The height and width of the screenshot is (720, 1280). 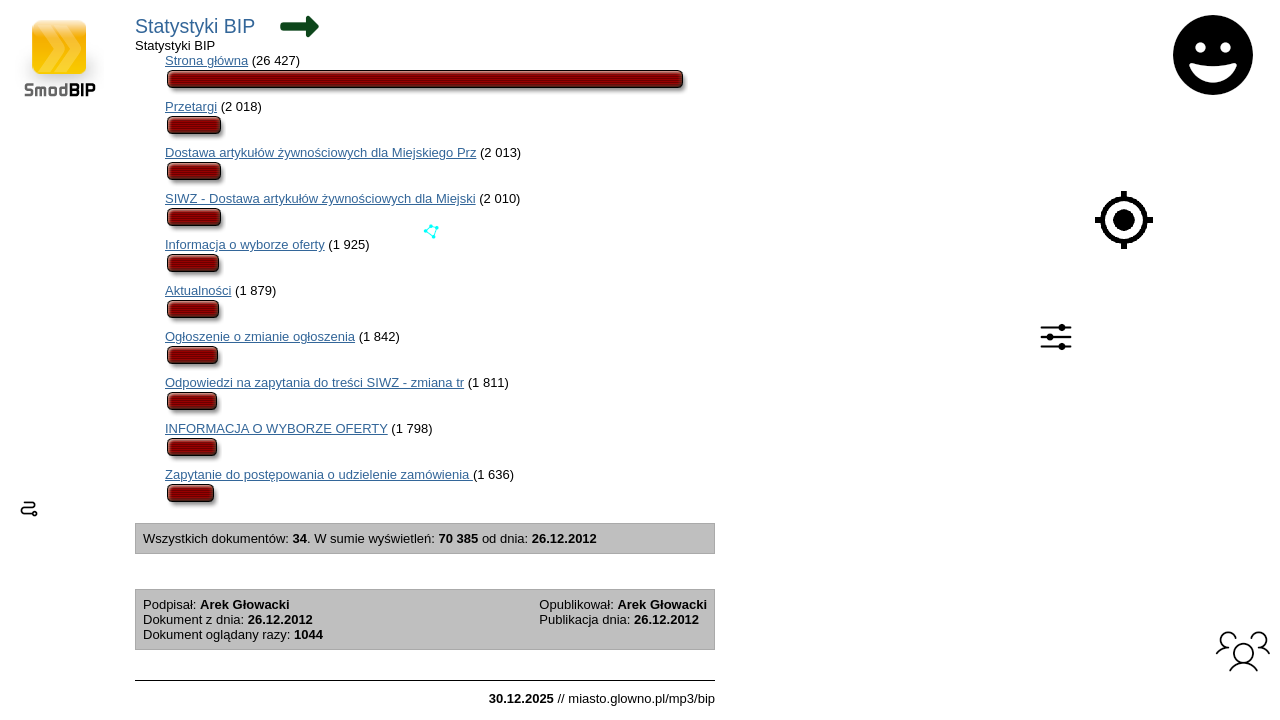 I want to click on view or edit a route path, so click(x=29, y=508).